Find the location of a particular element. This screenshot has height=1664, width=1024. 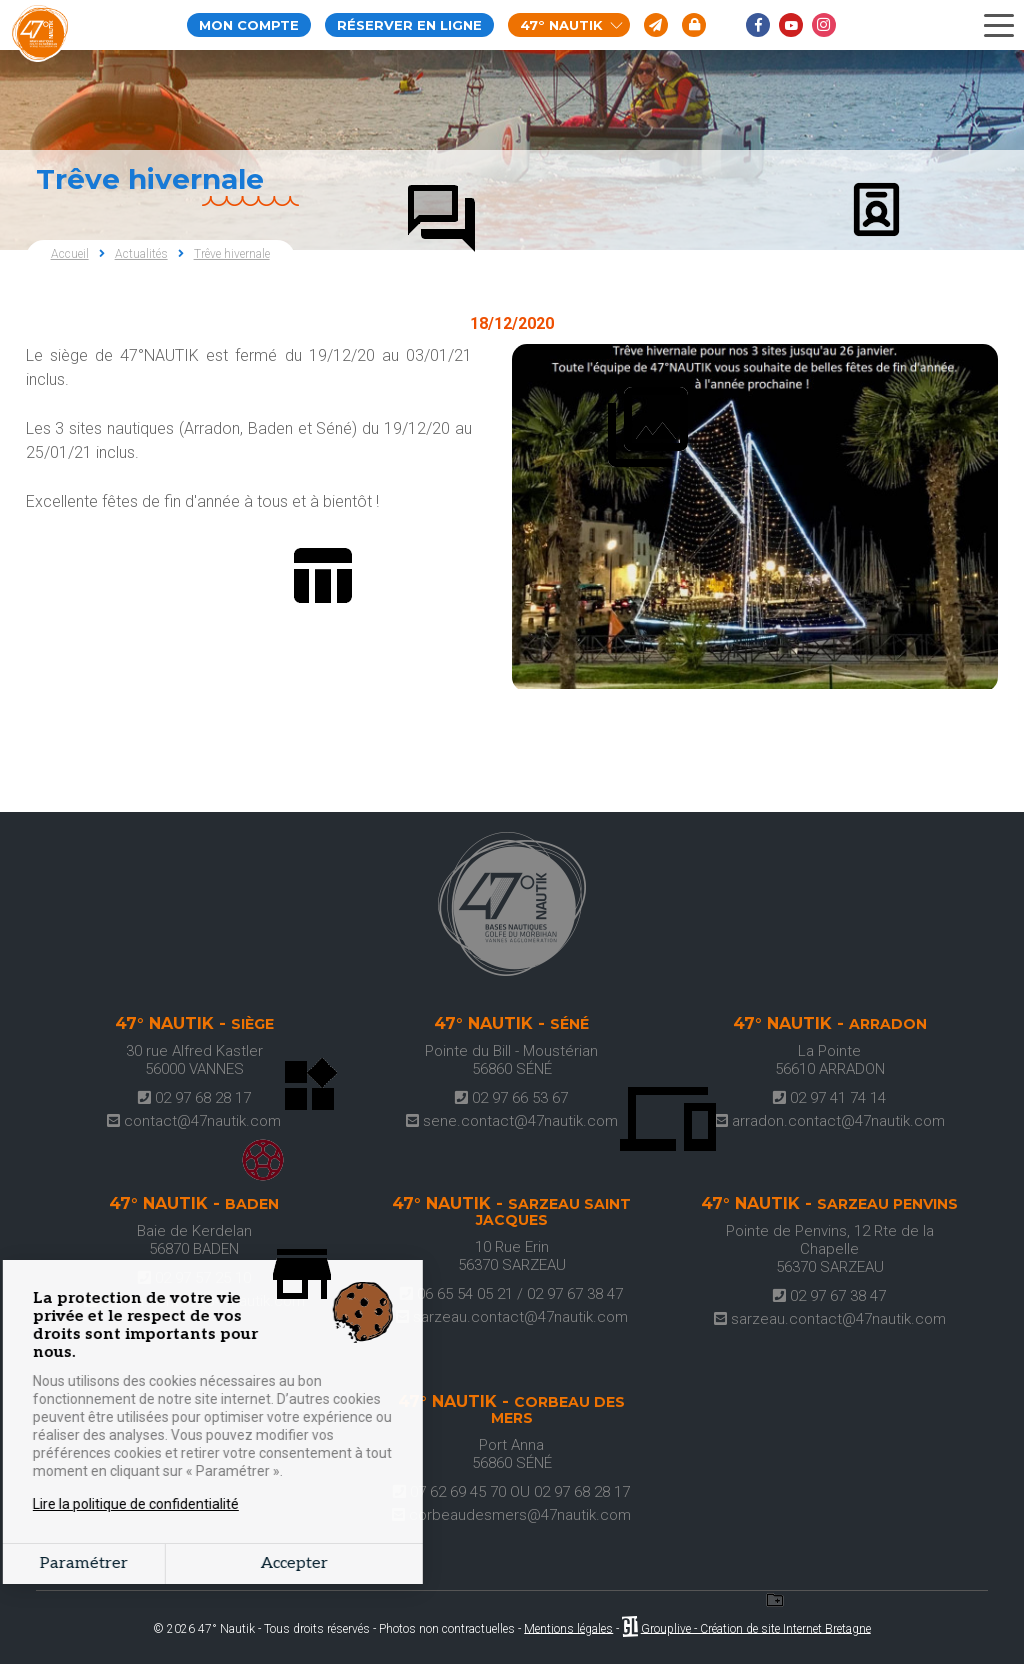

access home screen widgets is located at coordinates (309, 1085).